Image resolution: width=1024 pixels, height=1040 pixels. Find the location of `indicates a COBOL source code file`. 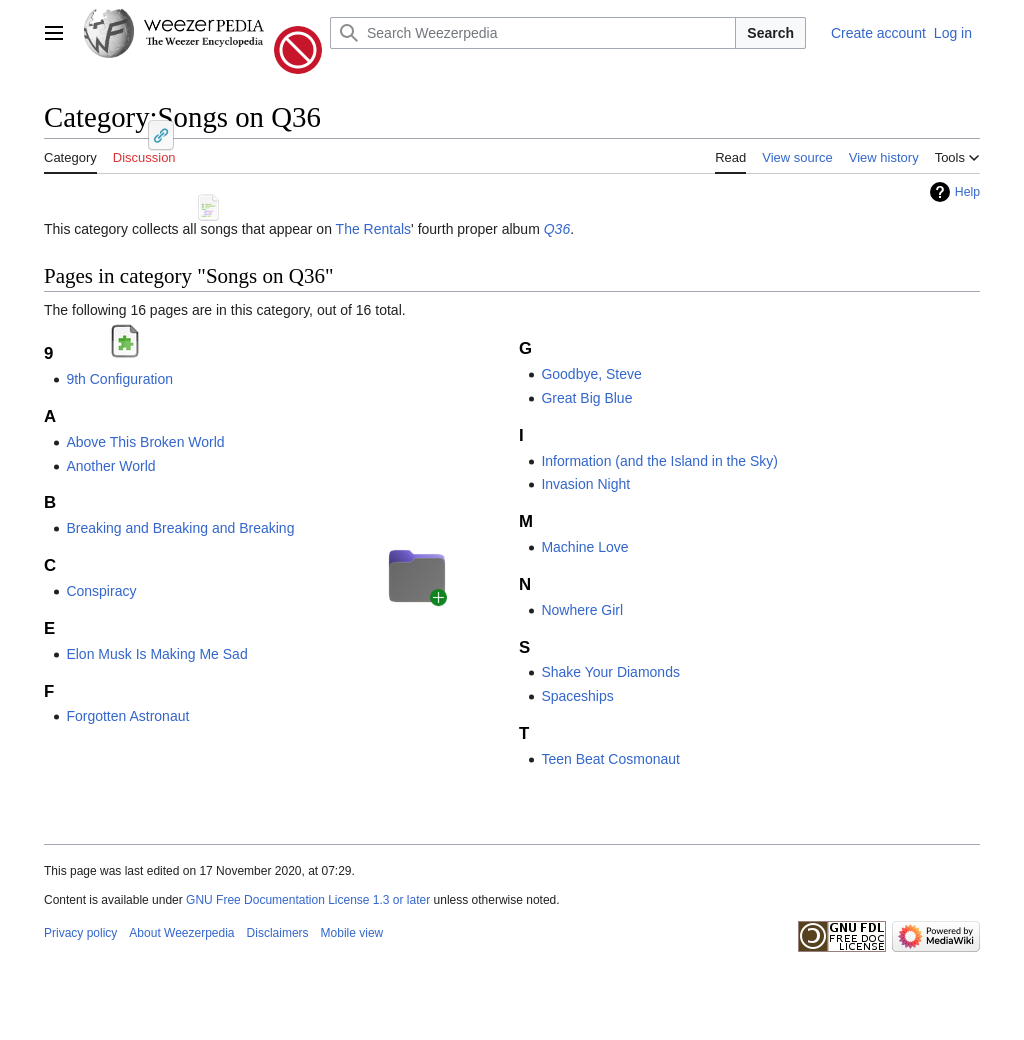

indicates a COBOL source code file is located at coordinates (208, 207).